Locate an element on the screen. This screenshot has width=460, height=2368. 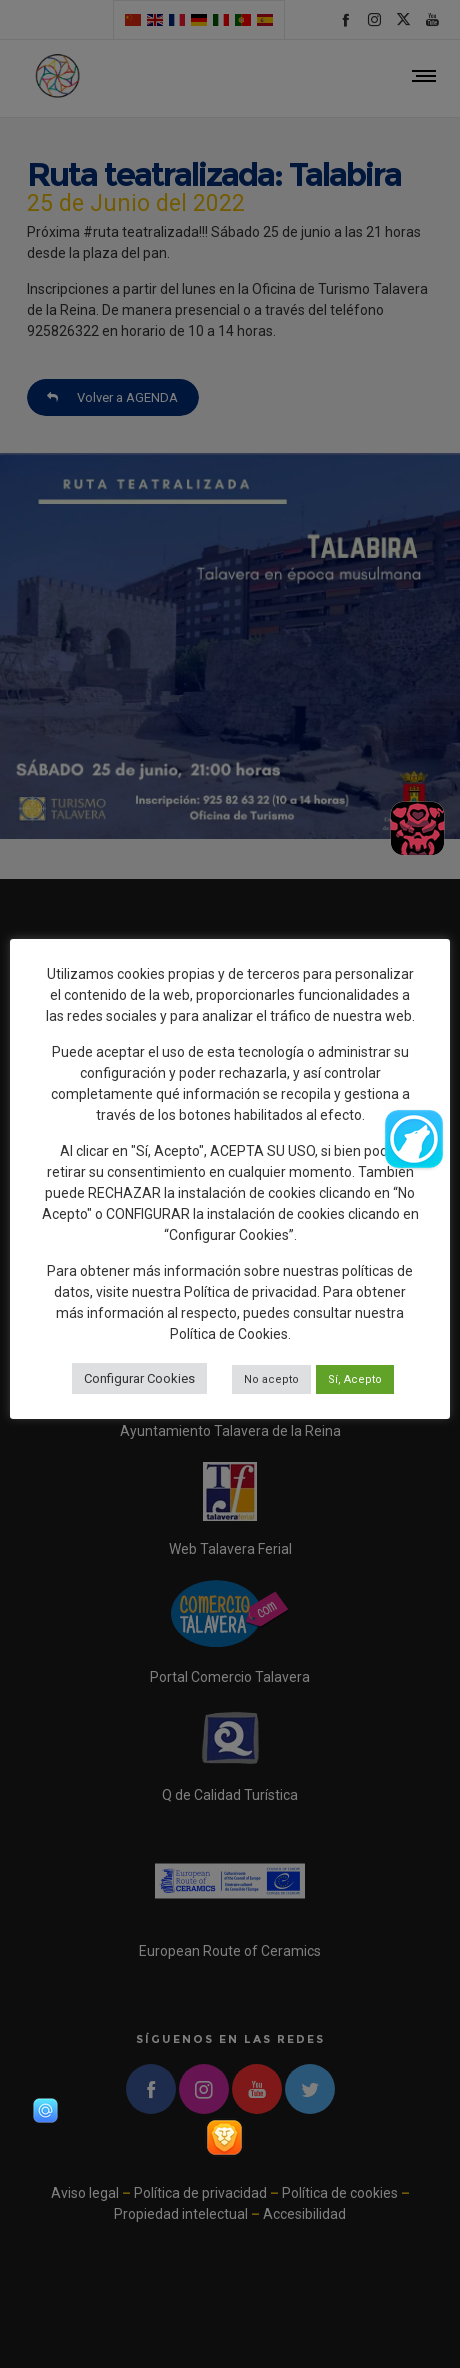
launch helltaker game is located at coordinates (417, 828).